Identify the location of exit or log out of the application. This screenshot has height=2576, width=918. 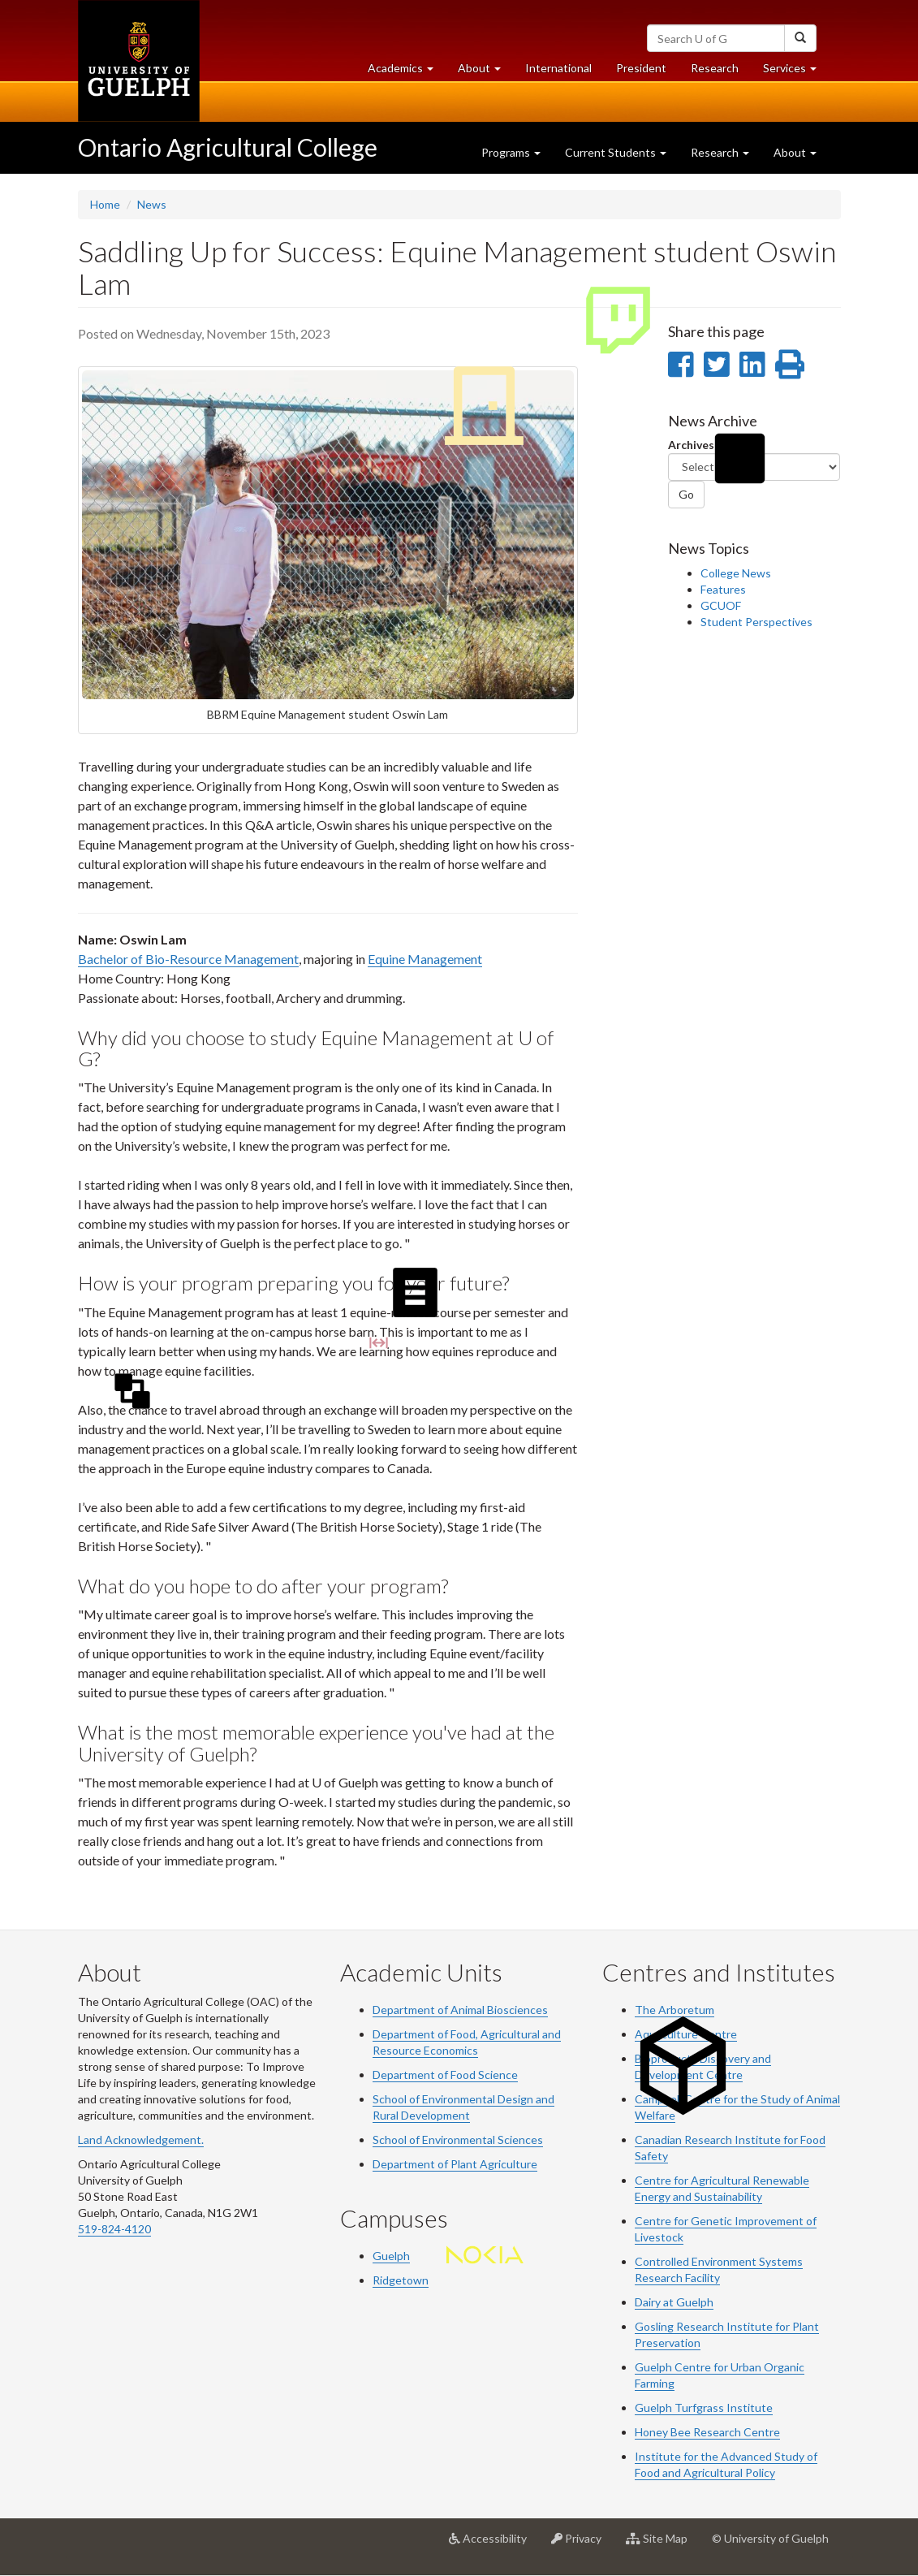
(484, 405).